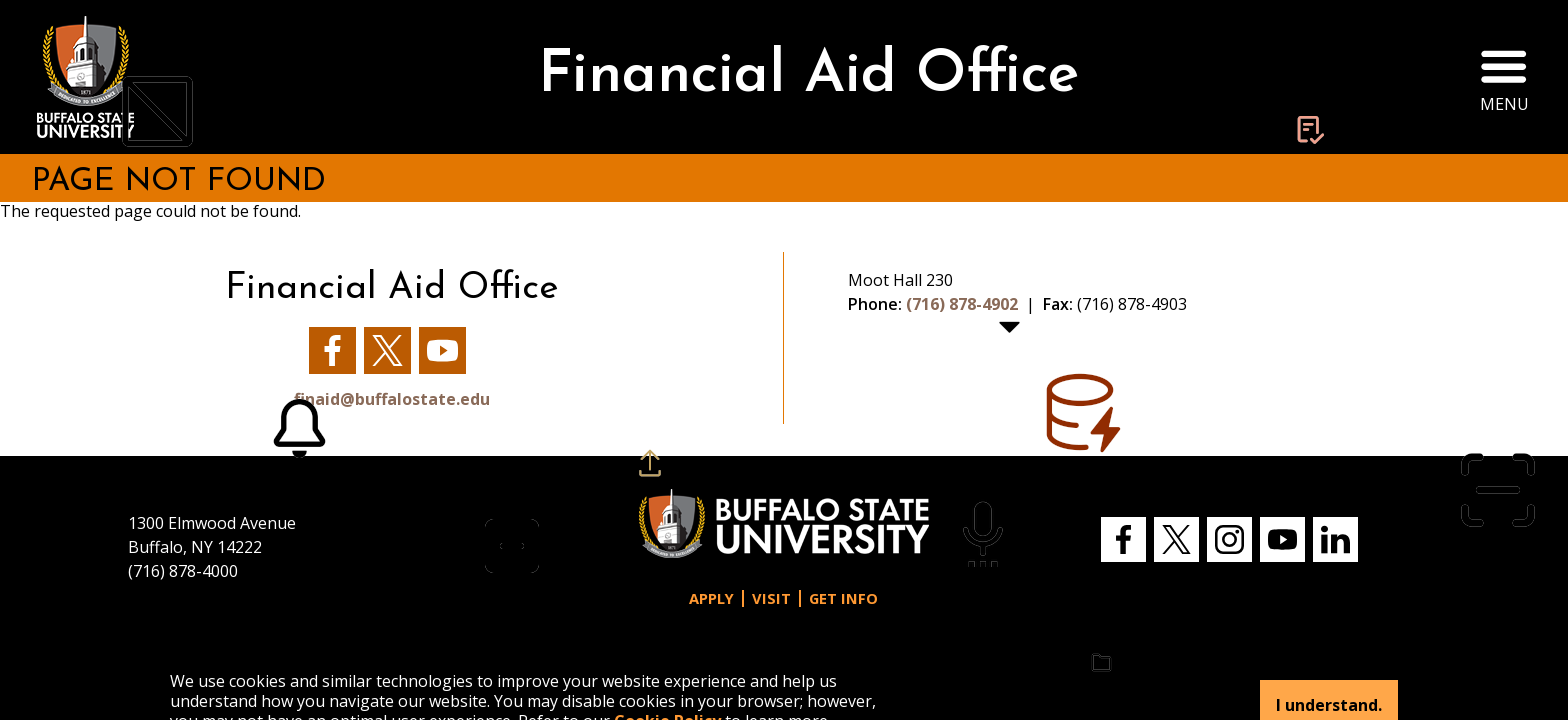  I want to click on open folder or directory, so click(1101, 662).